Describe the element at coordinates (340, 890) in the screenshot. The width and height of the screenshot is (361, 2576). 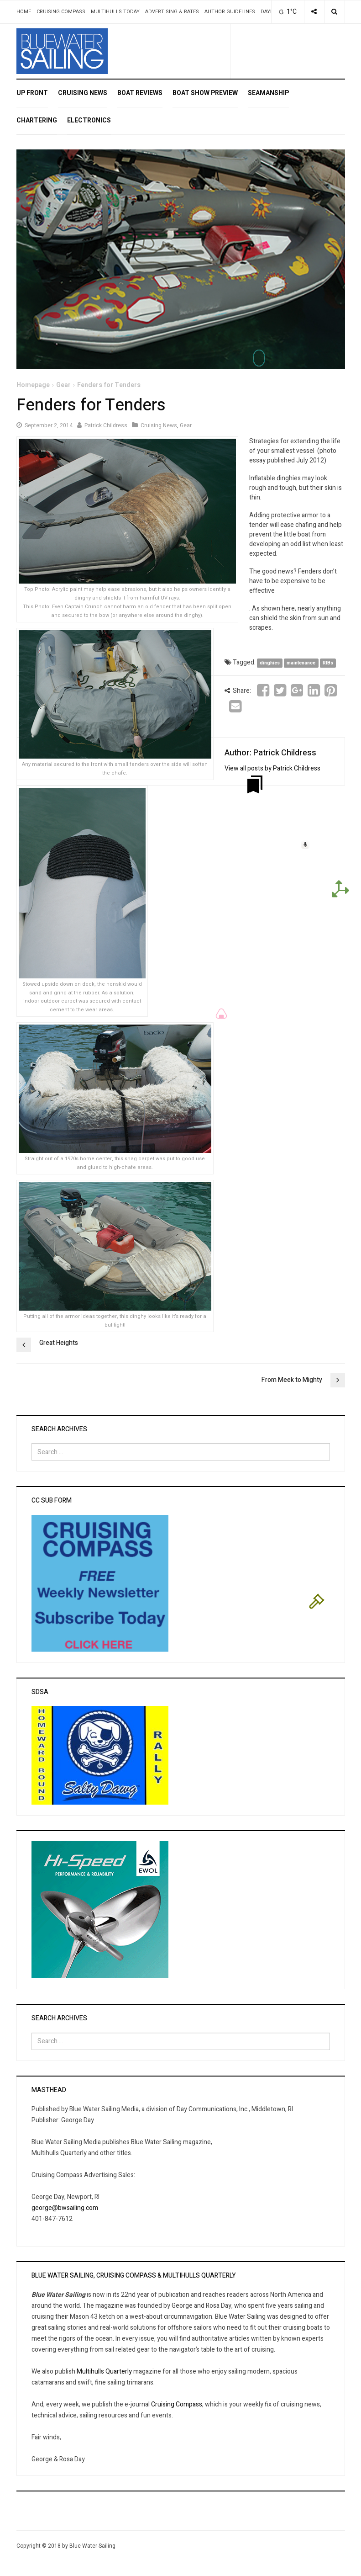
I see `access 3D vector or coordinate tools` at that location.